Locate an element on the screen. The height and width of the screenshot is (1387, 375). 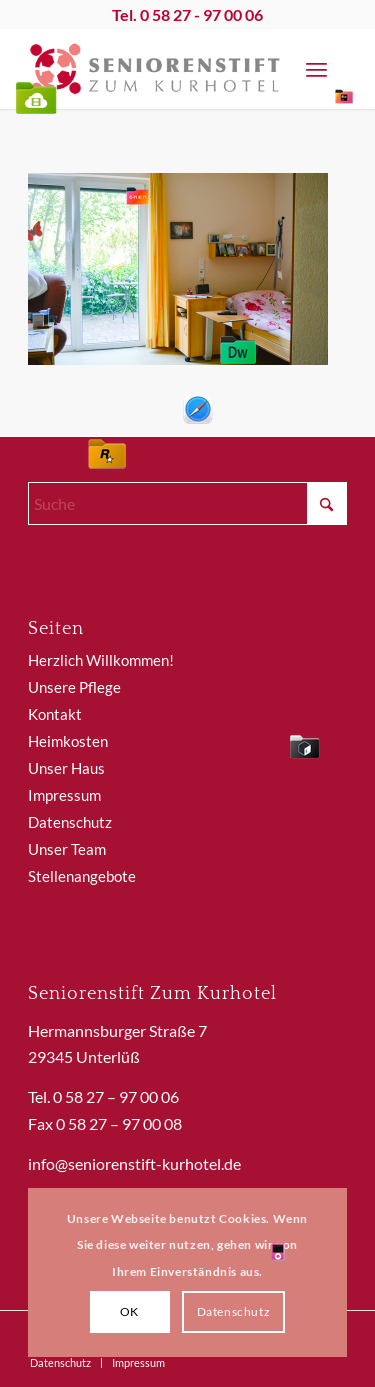
open JetBrains IDE projects folder is located at coordinates (344, 97).